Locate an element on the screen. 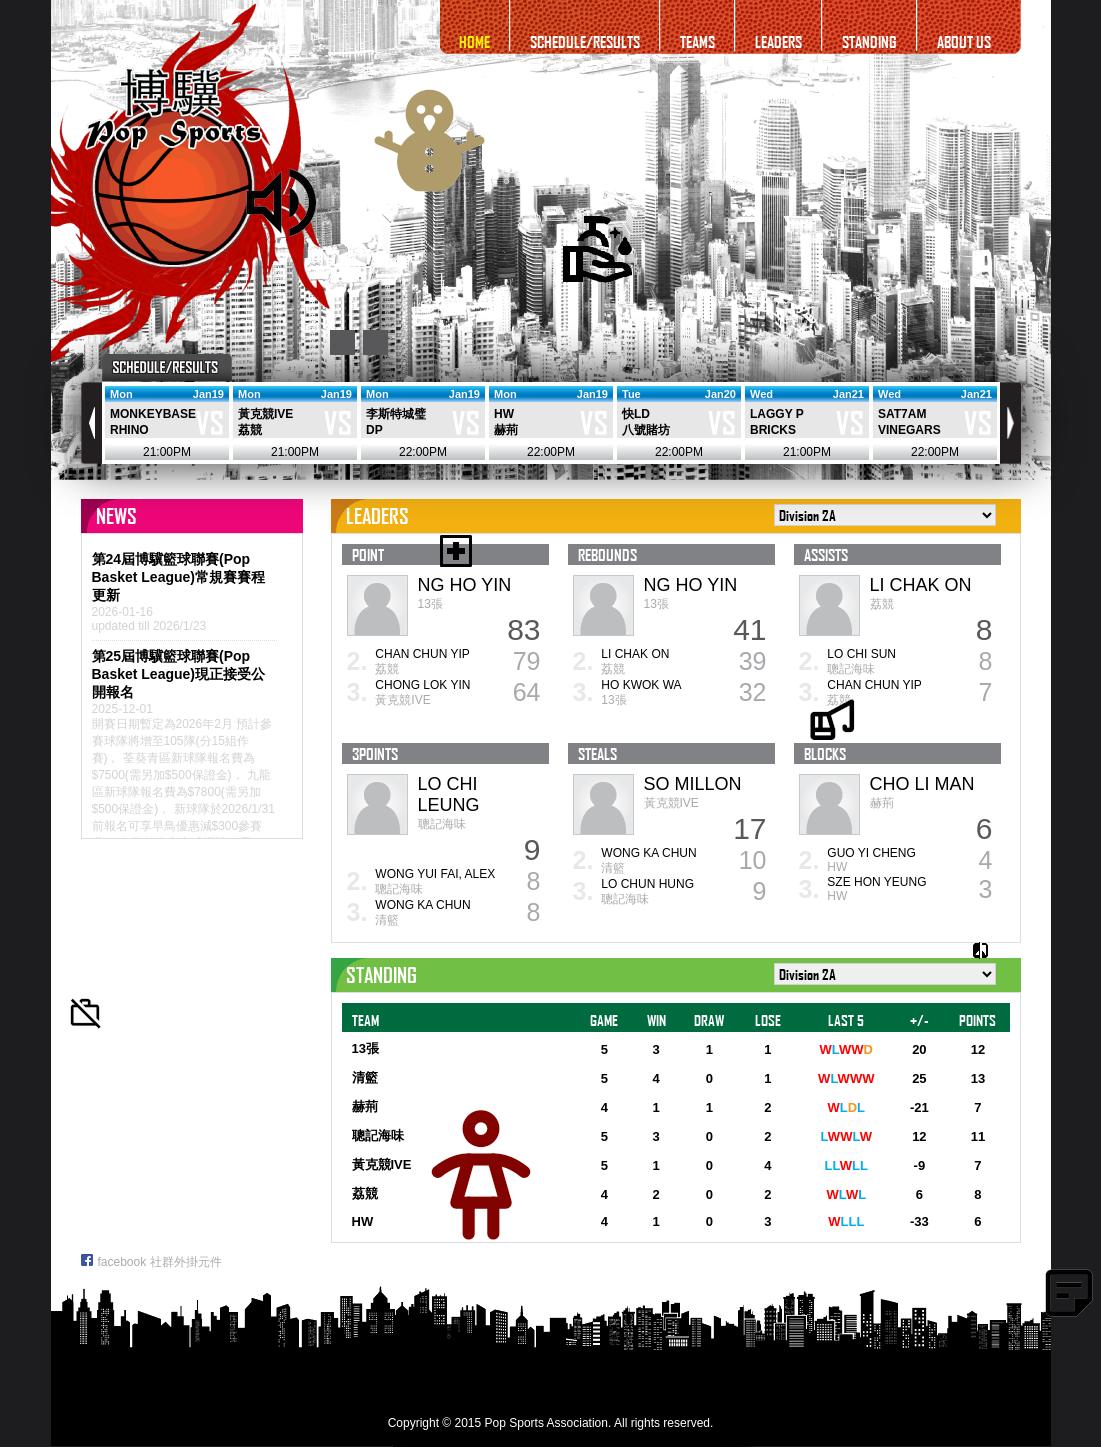  create a new note is located at coordinates (1069, 1293).